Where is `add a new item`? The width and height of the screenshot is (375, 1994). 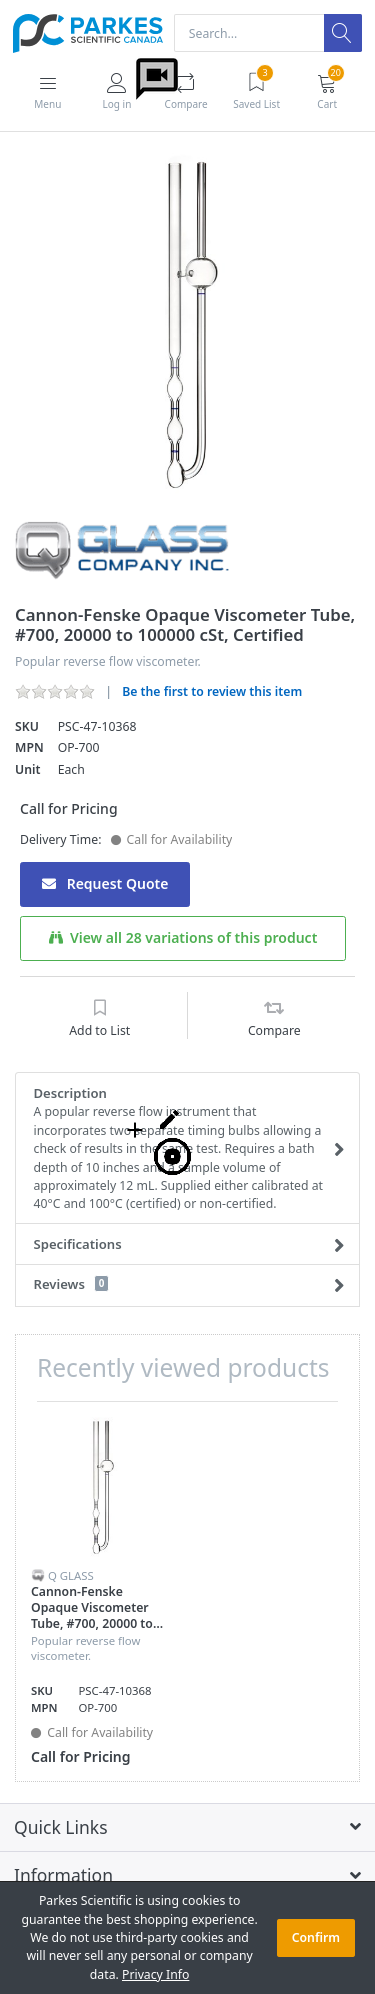
add a new item is located at coordinates (135, 1130).